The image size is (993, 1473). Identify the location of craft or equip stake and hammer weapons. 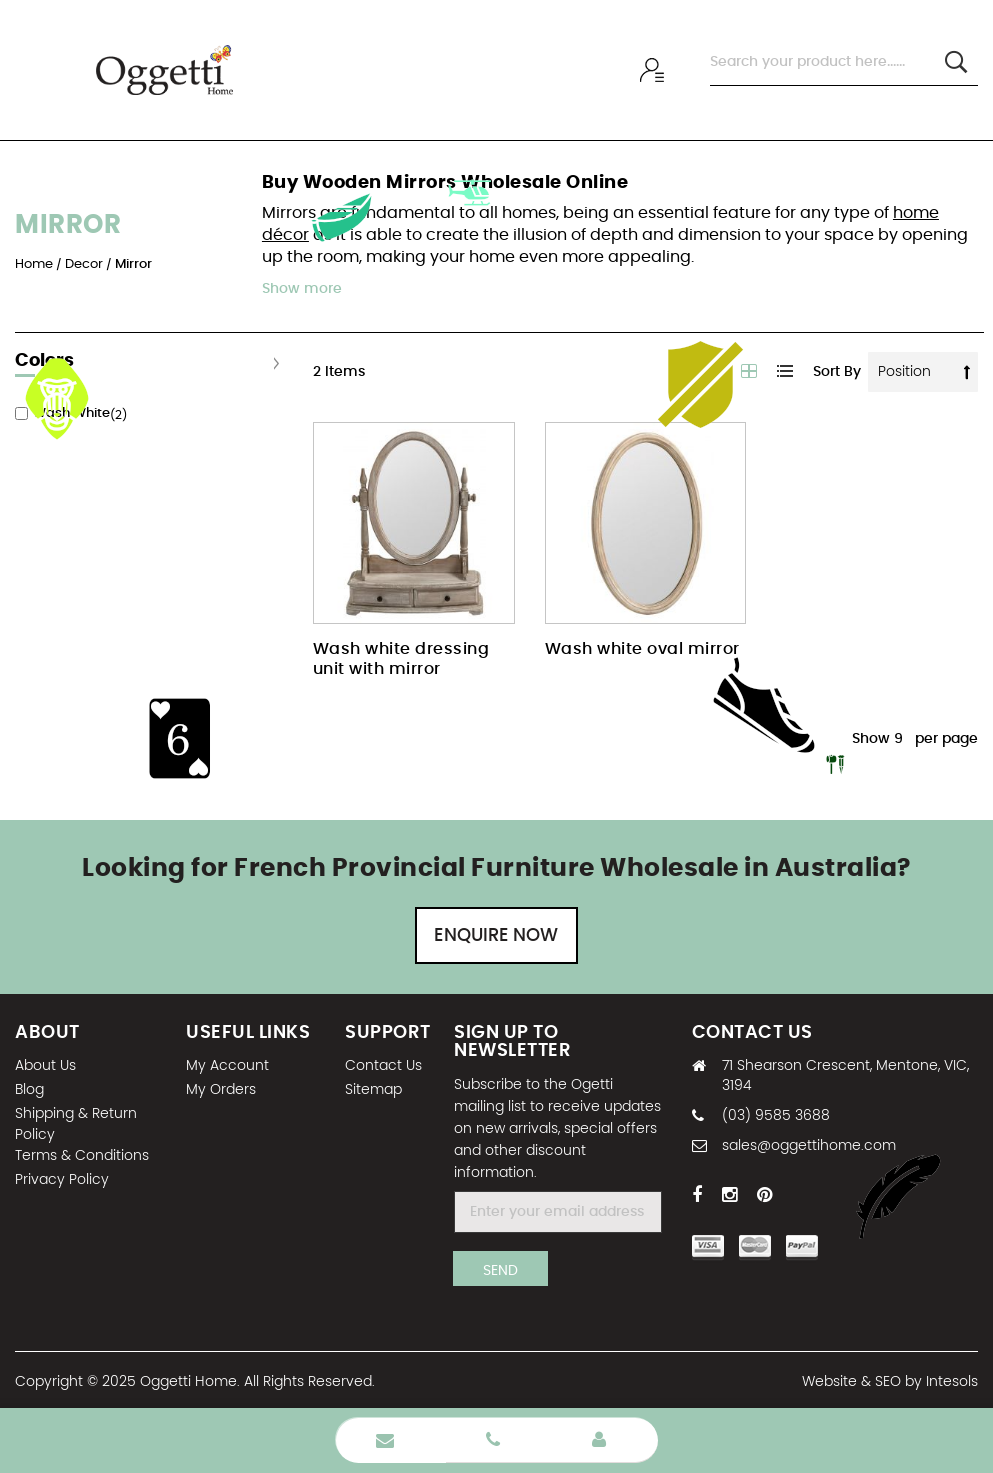
(835, 764).